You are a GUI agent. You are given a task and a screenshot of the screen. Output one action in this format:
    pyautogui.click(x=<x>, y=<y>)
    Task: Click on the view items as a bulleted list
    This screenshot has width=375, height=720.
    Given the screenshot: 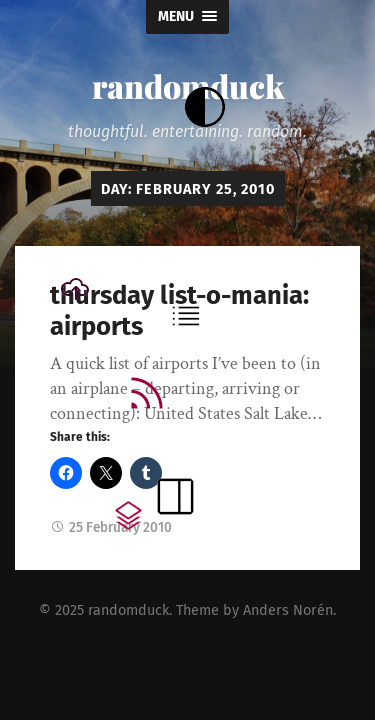 What is the action you would take?
    pyautogui.click(x=186, y=316)
    